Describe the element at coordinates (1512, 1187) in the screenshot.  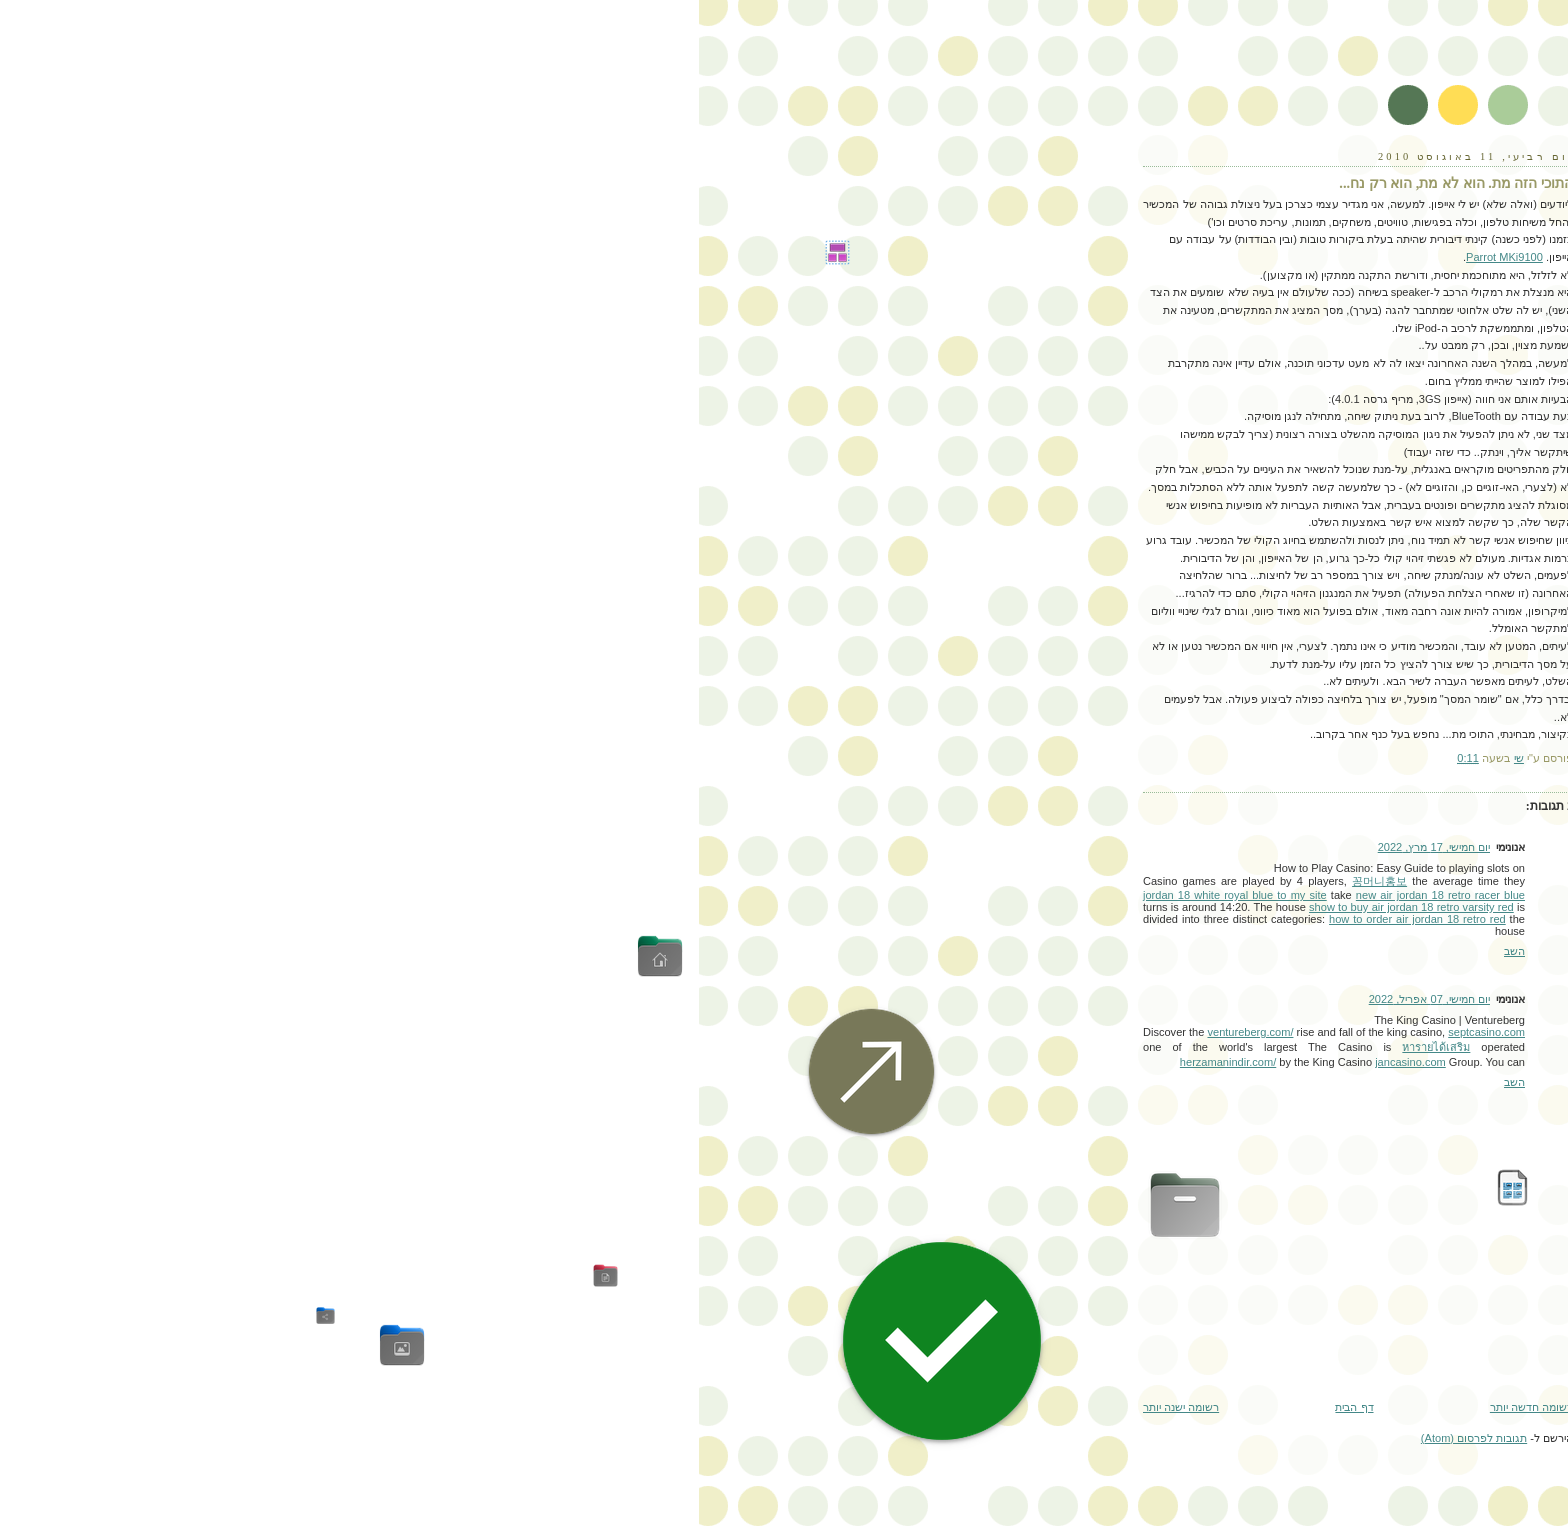
I see `libreoffice master document file type` at that location.